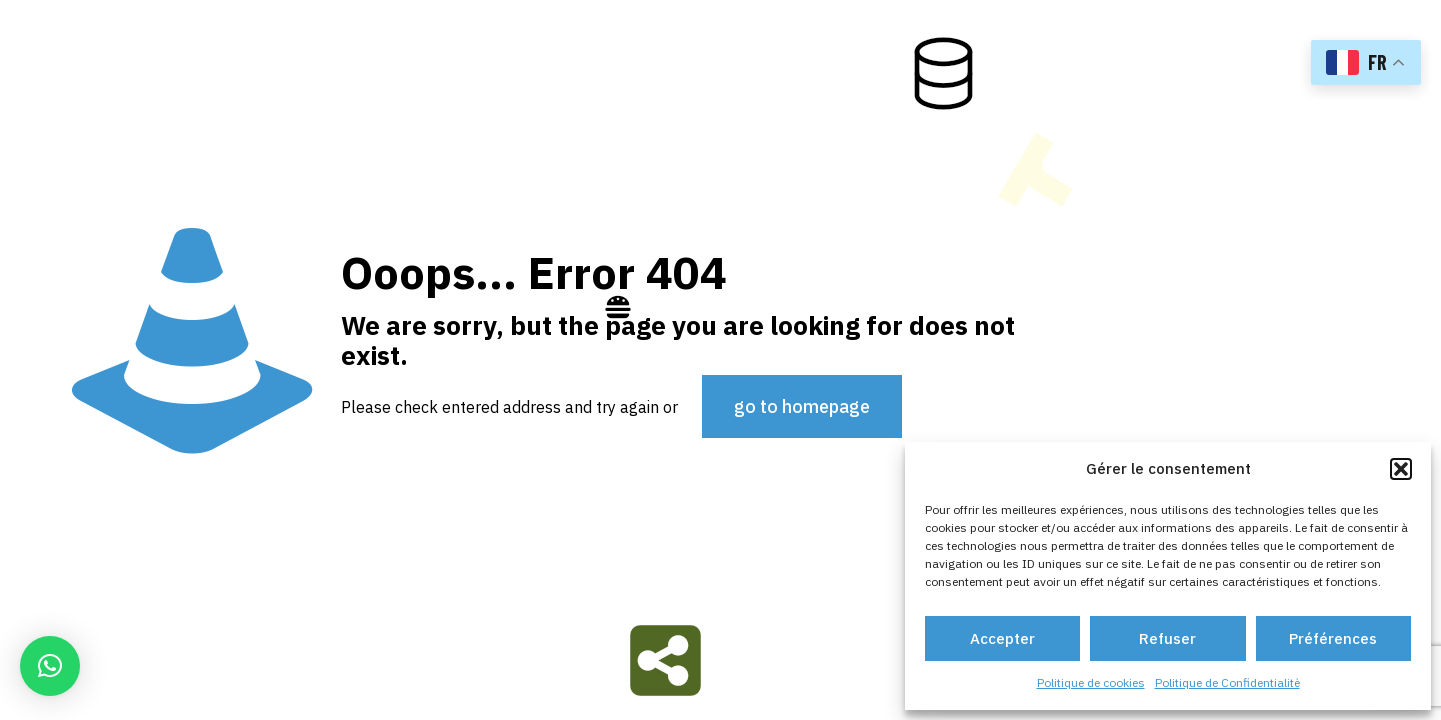 The height and width of the screenshot is (720, 1441). I want to click on trapeze app or service branding, so click(1035, 169).